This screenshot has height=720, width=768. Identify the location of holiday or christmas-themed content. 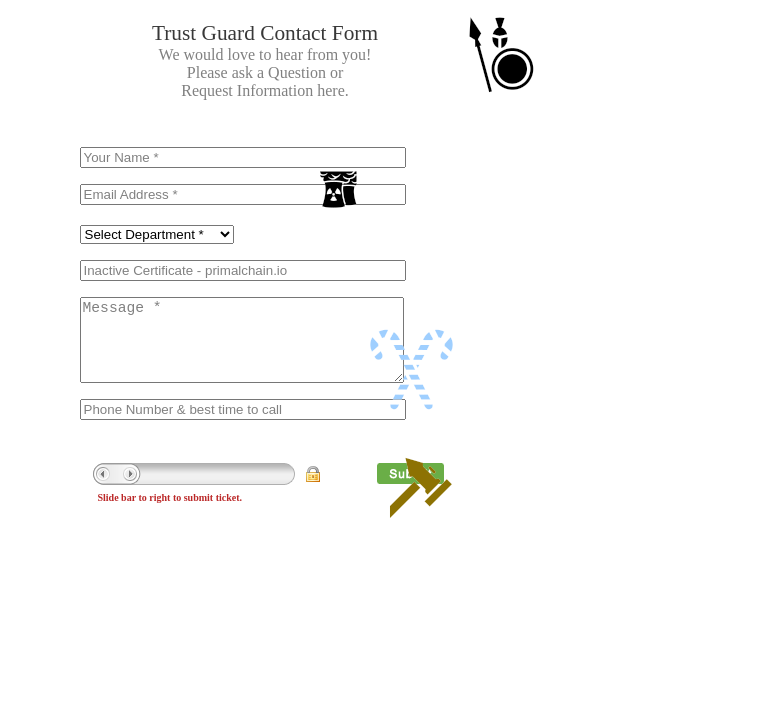
(411, 369).